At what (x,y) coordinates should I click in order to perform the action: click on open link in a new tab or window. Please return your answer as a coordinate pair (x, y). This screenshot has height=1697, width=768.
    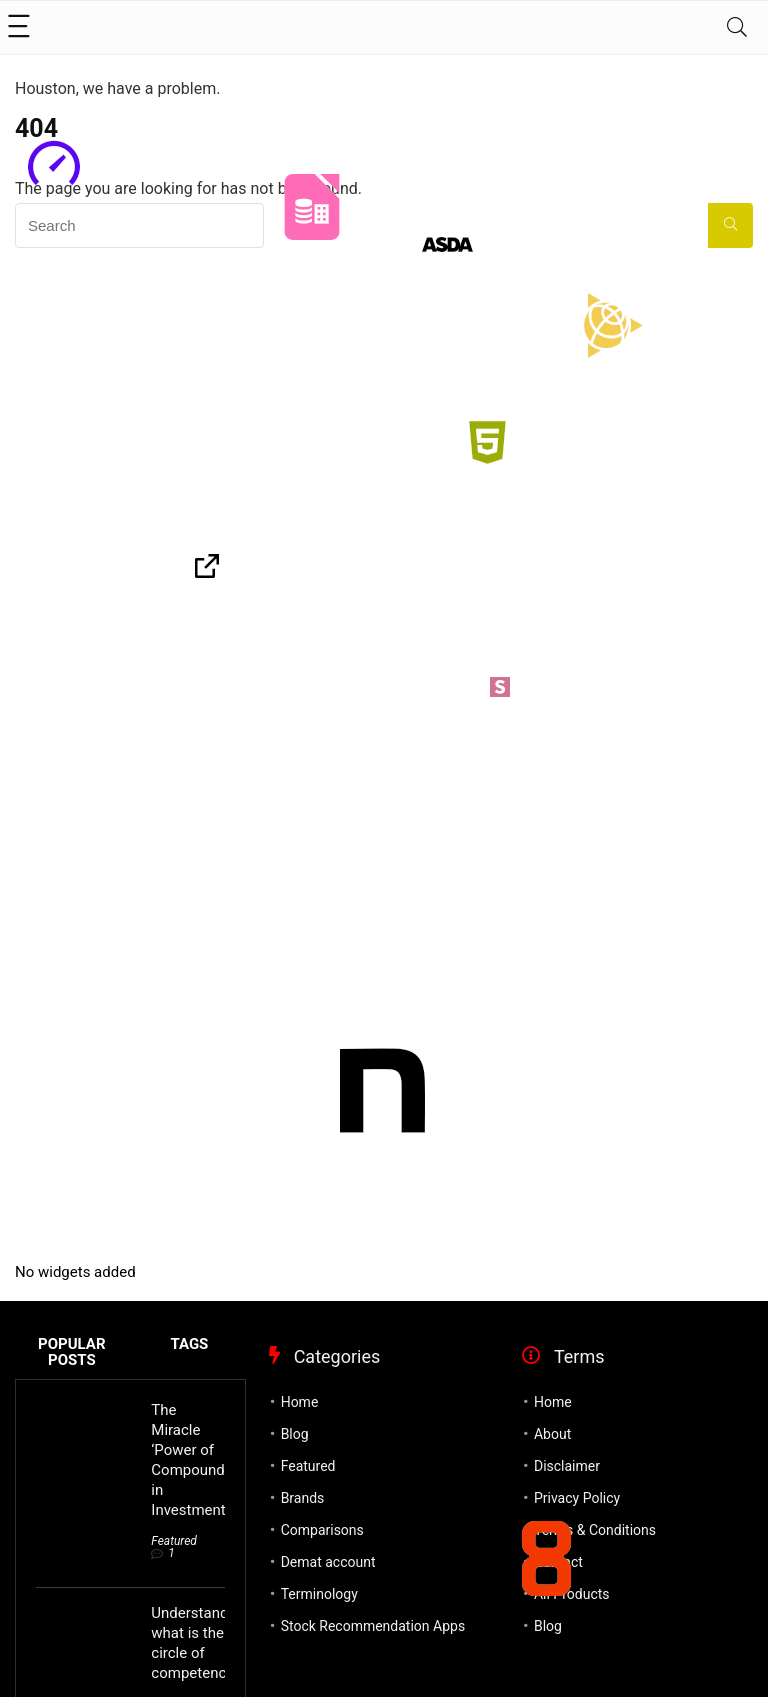
    Looking at the image, I should click on (207, 566).